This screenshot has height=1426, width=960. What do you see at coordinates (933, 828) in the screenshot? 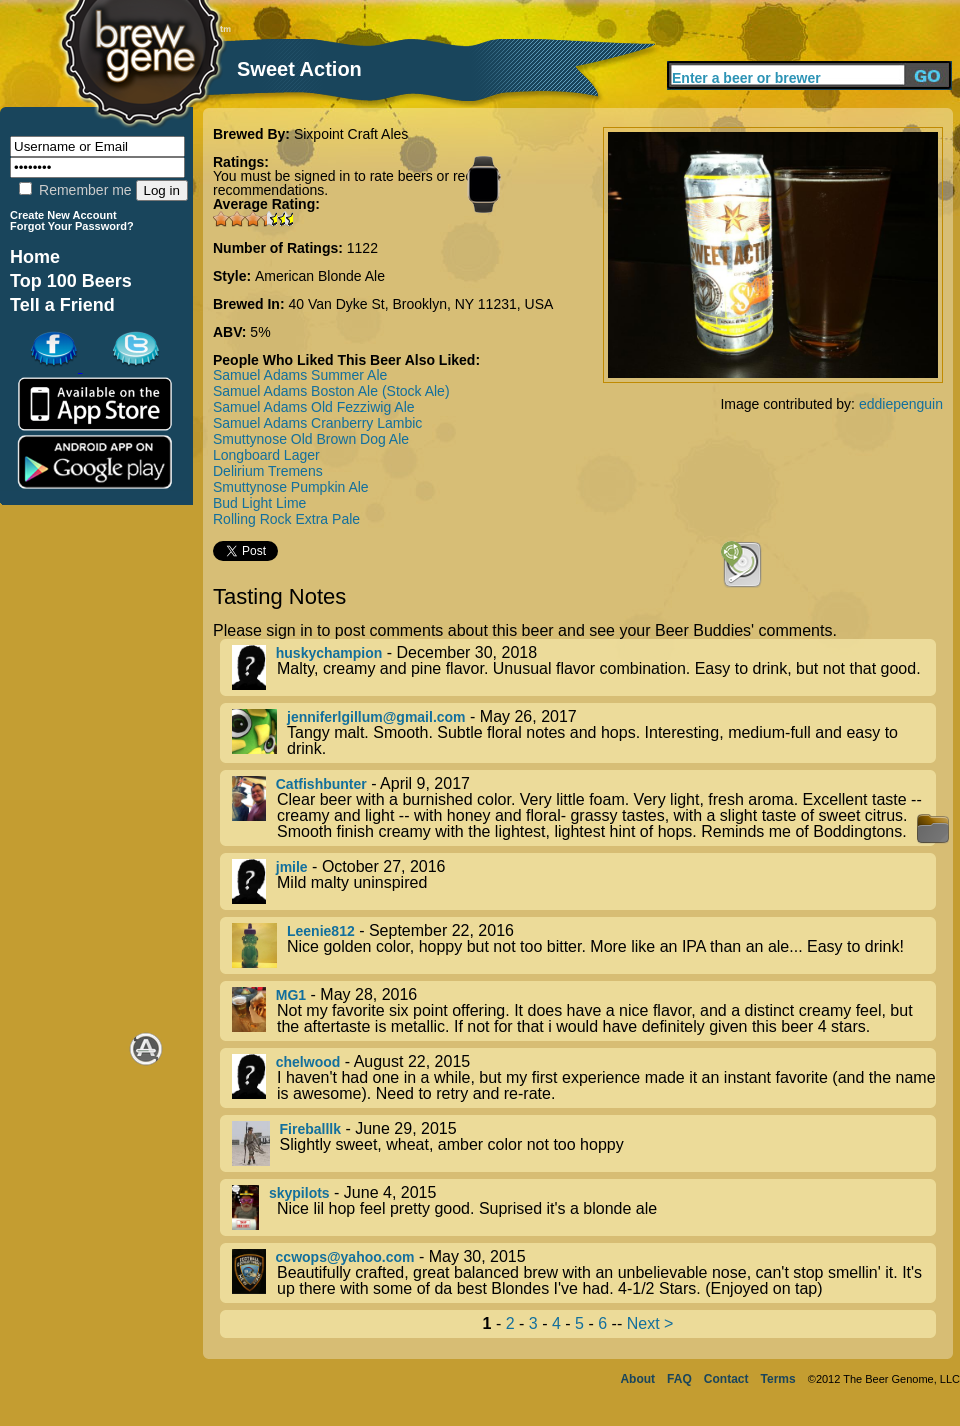
I see `drop files here to move them into this folder` at bounding box center [933, 828].